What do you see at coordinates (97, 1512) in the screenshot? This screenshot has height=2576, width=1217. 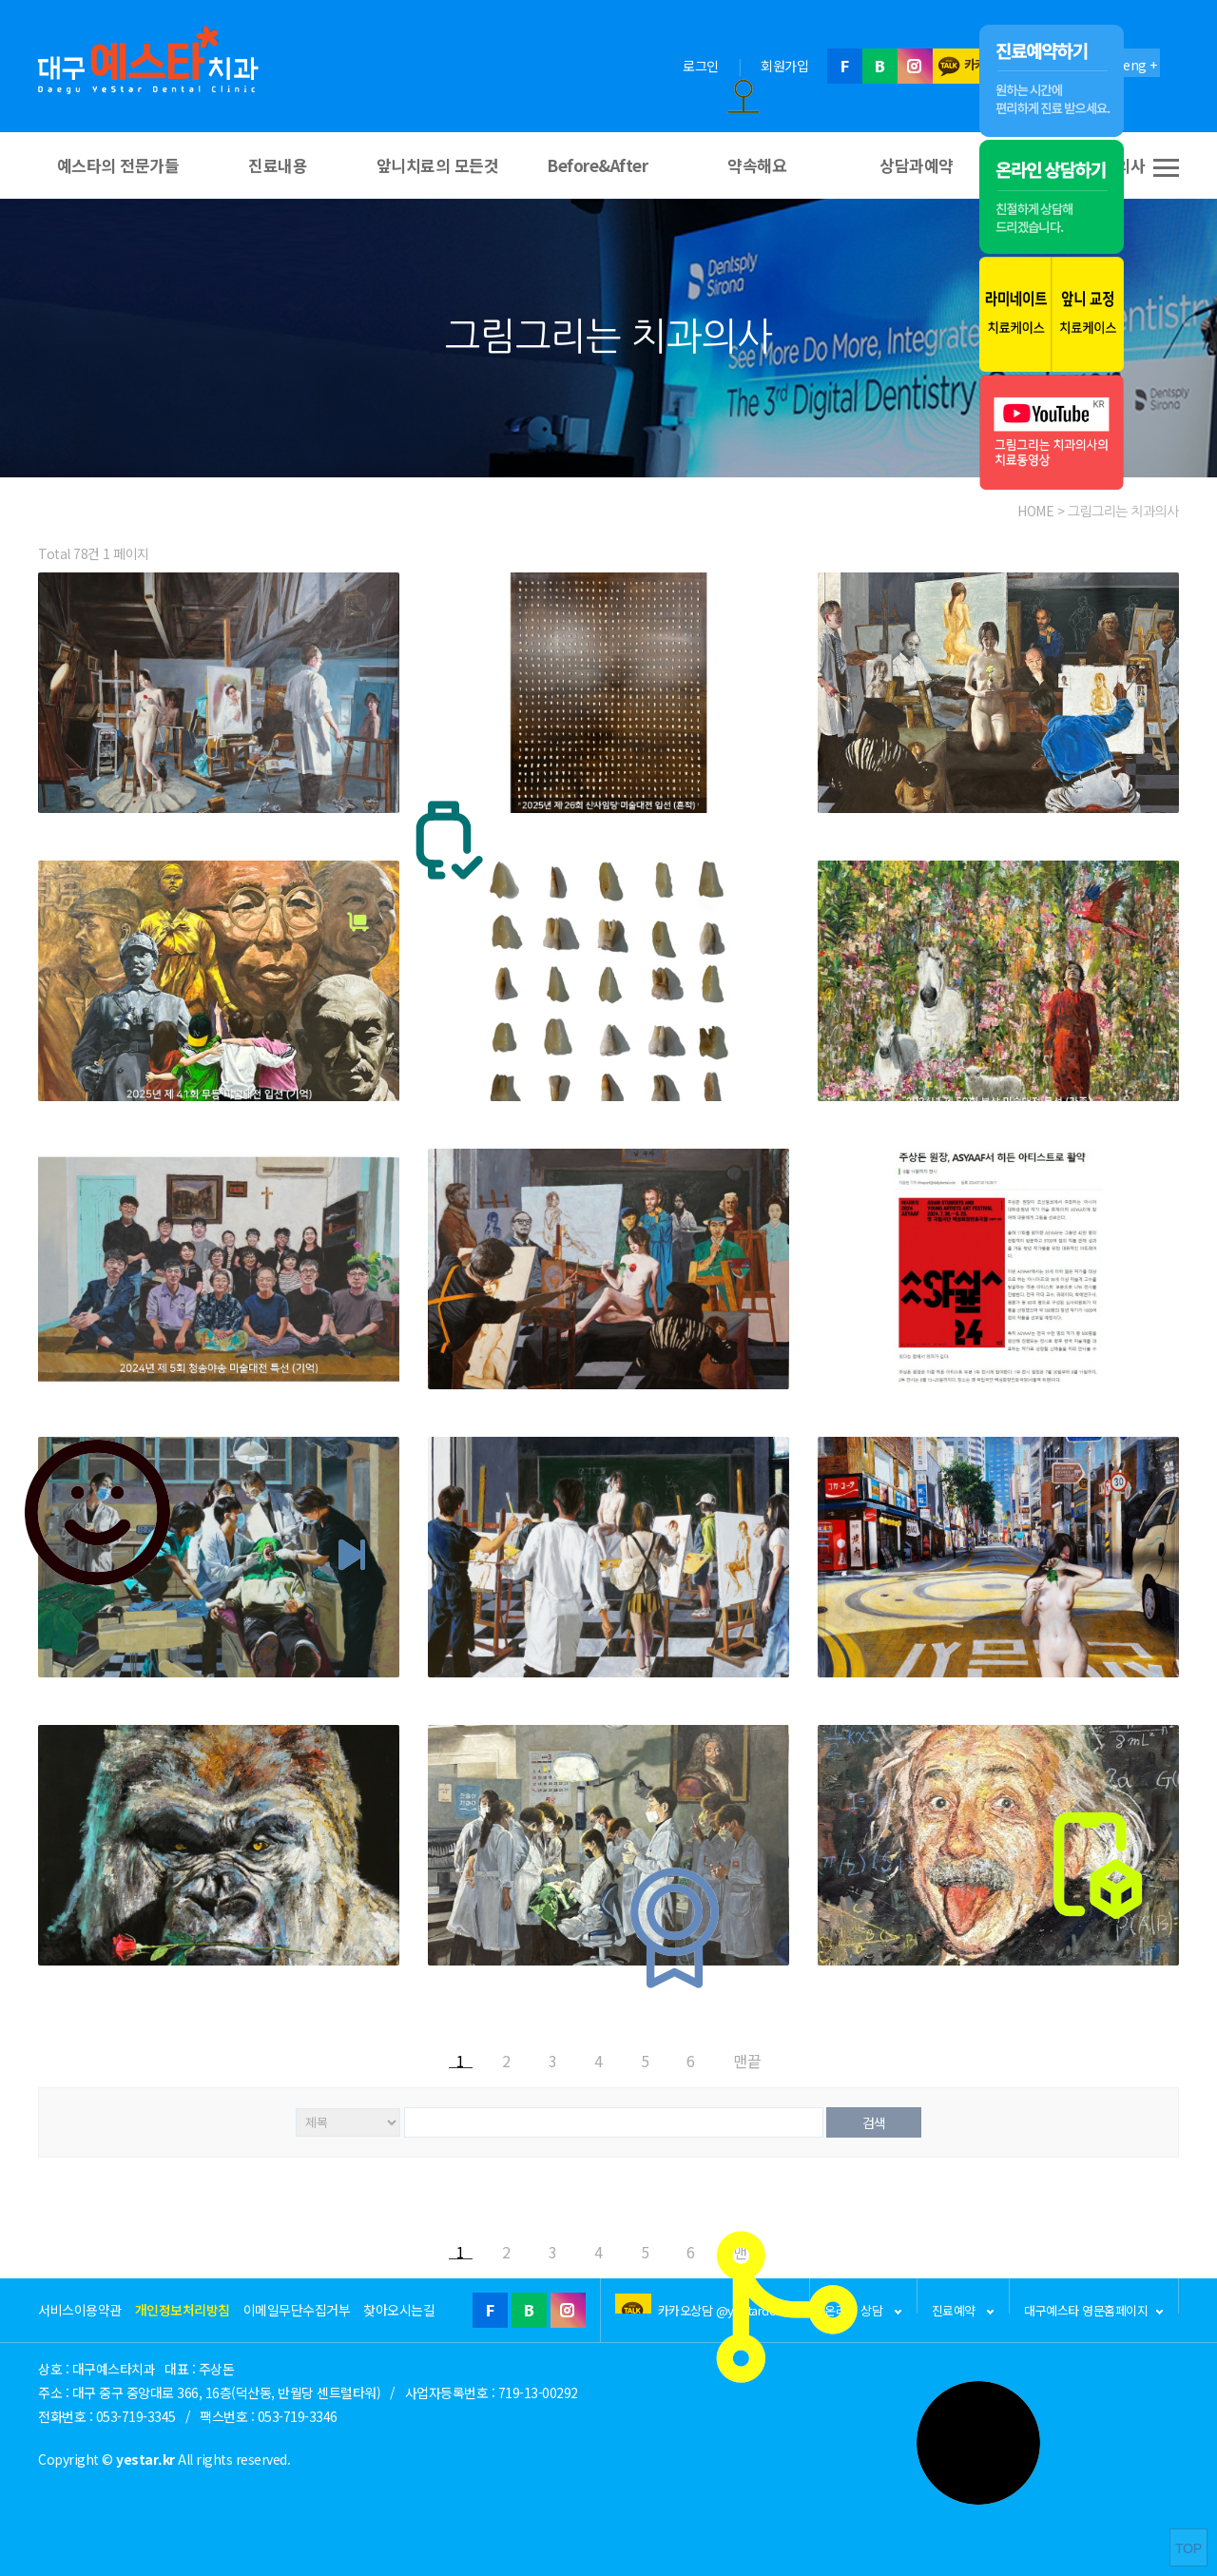 I see `add an emoji or reaction` at bounding box center [97, 1512].